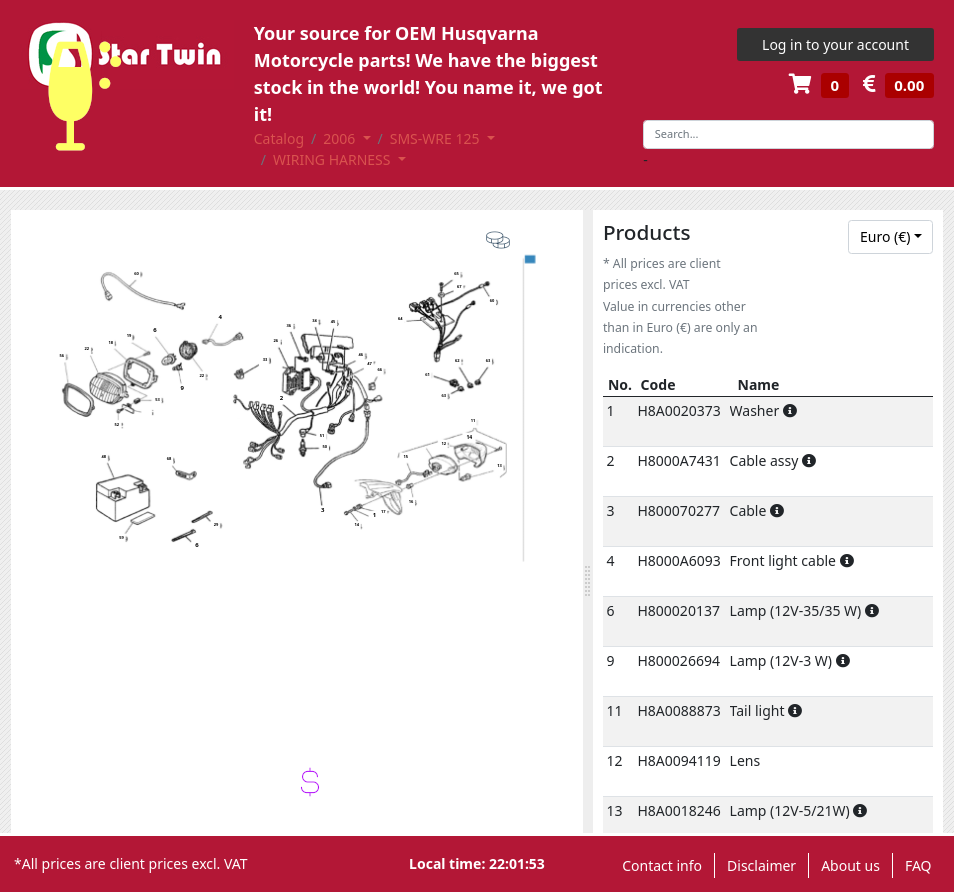  I want to click on view account balance or financial information, so click(310, 782).